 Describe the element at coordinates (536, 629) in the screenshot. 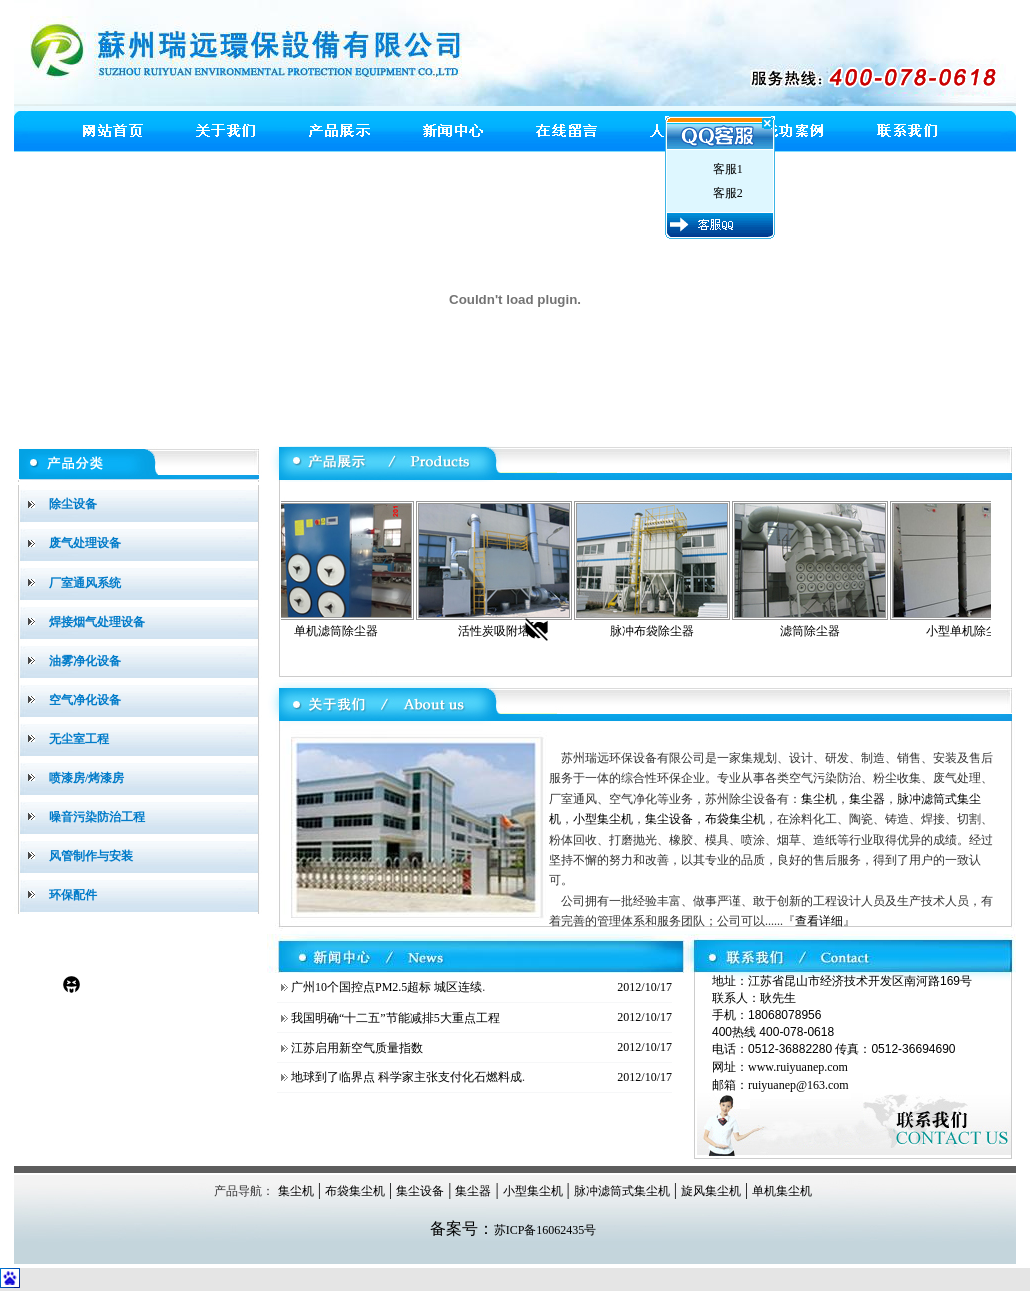

I see `indicates agreement or partnership is cancelled` at that location.